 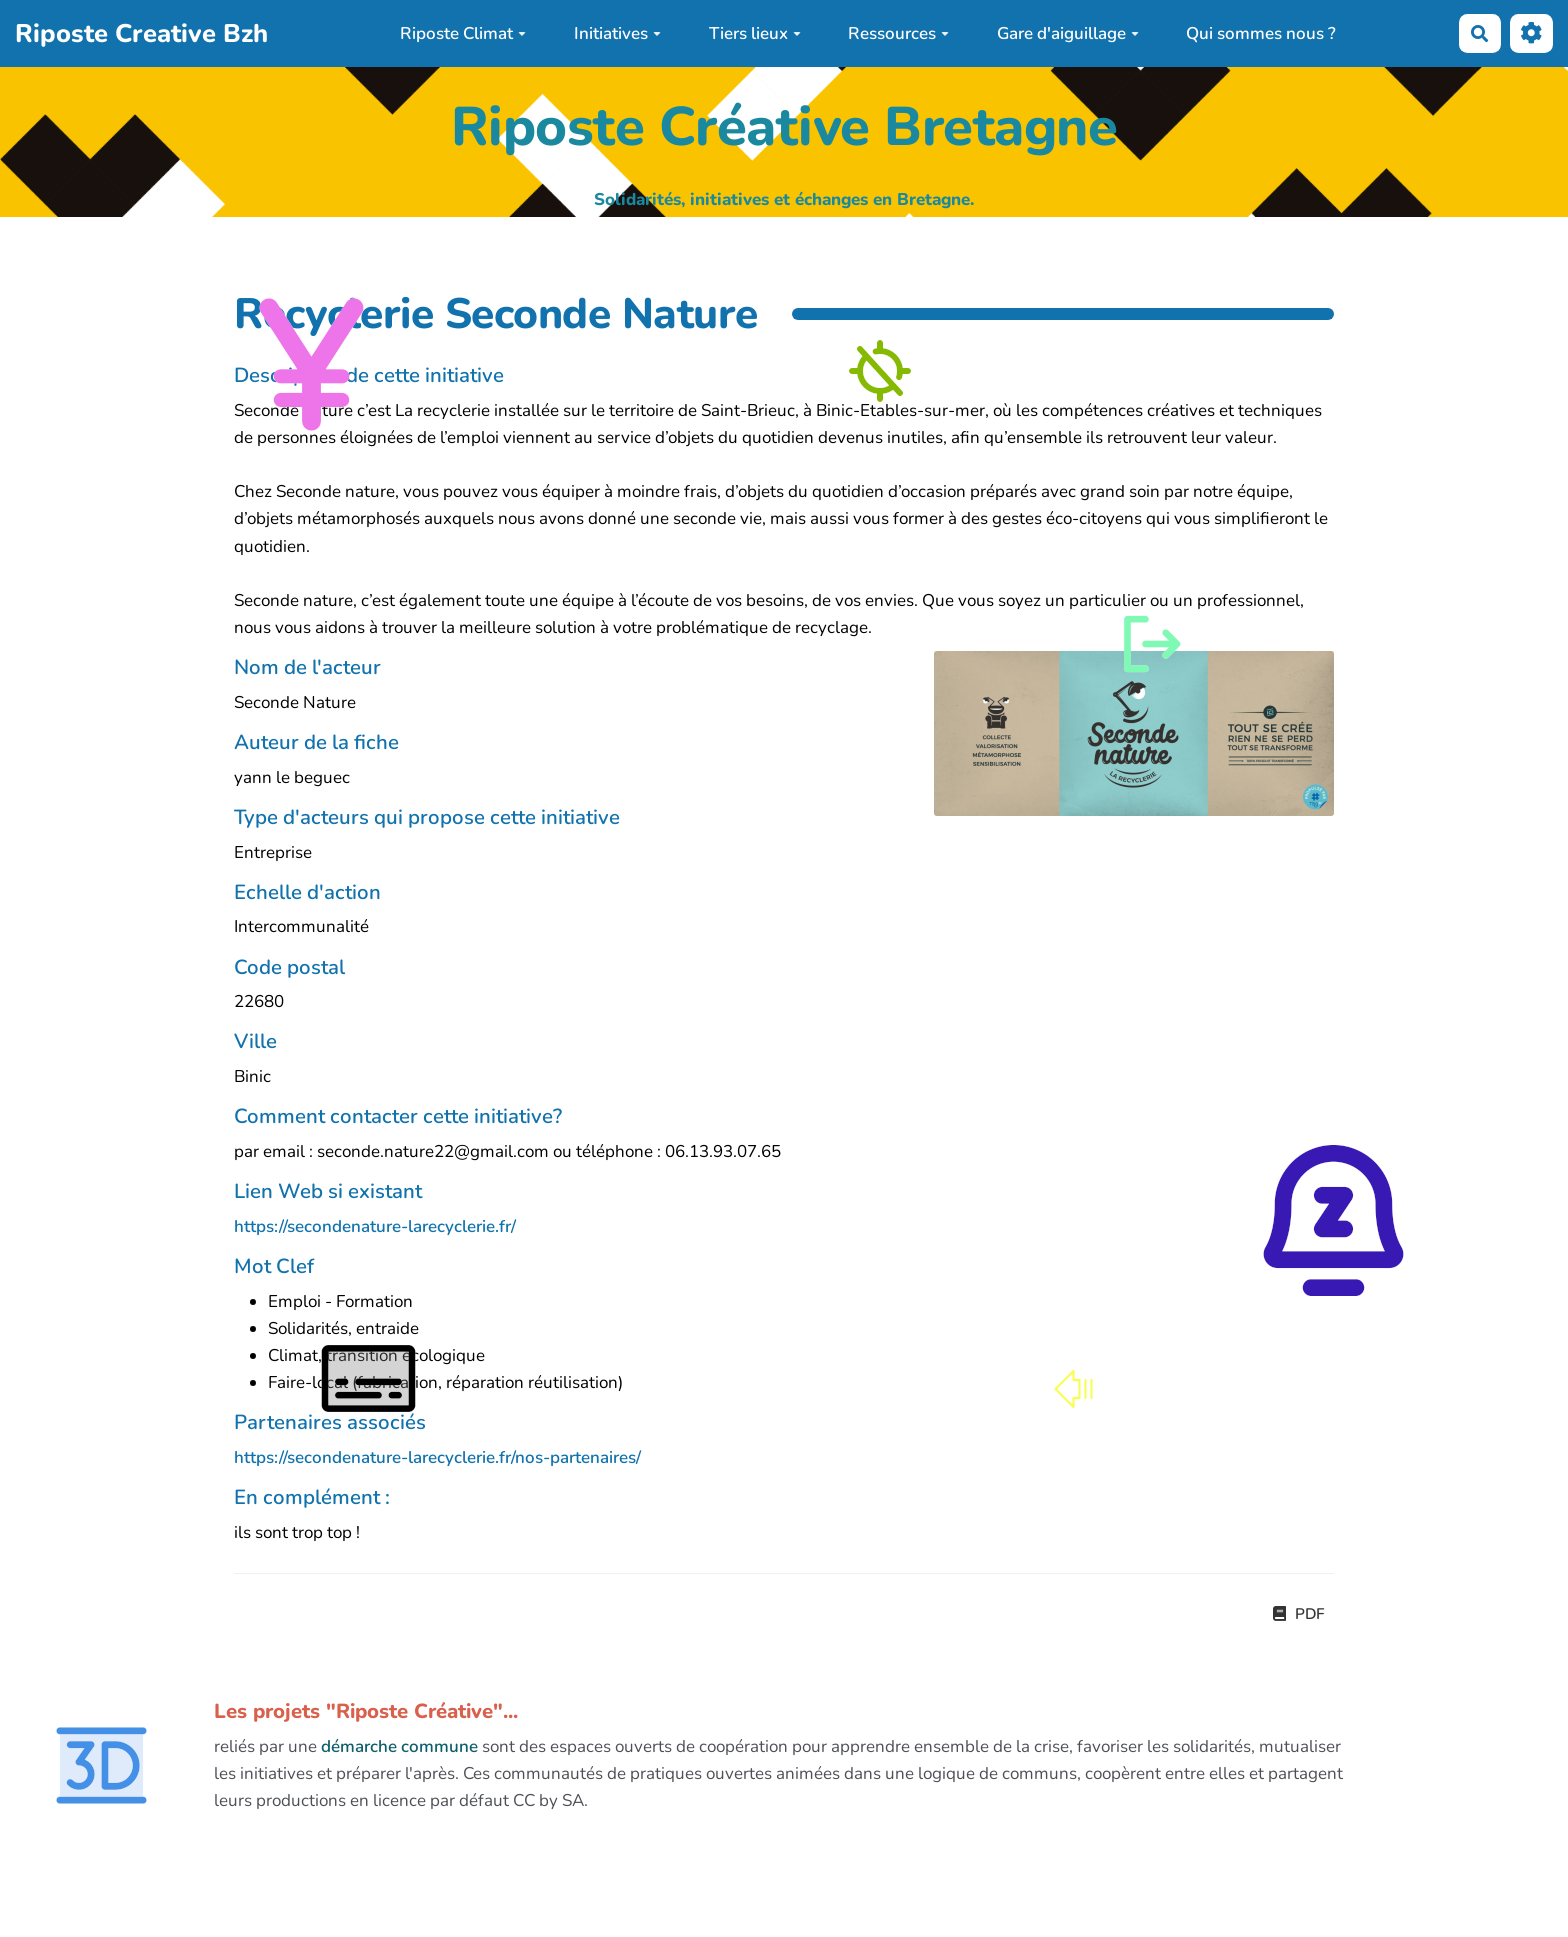 What do you see at coordinates (880, 371) in the screenshot?
I see `location services disabled` at bounding box center [880, 371].